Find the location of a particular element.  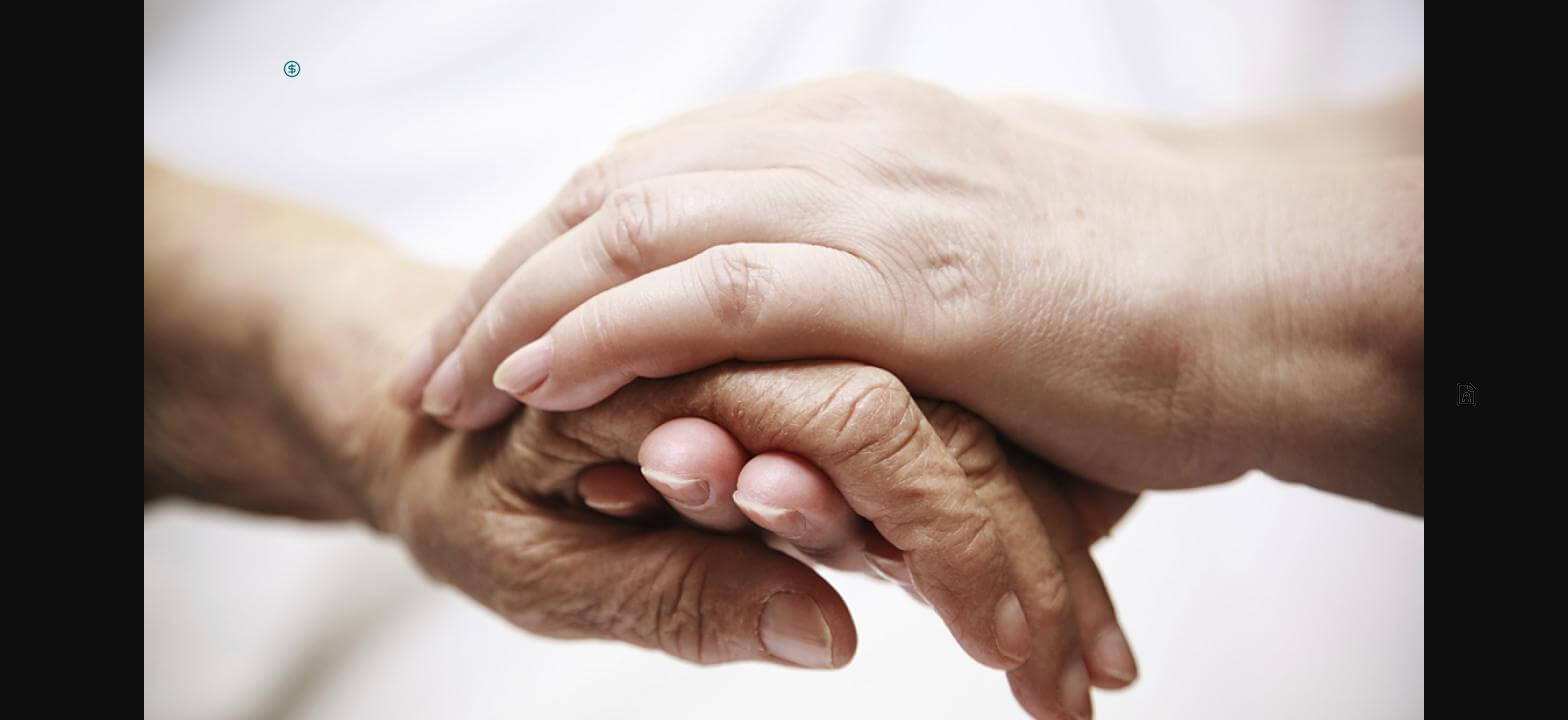

view user profile document is located at coordinates (1466, 394).